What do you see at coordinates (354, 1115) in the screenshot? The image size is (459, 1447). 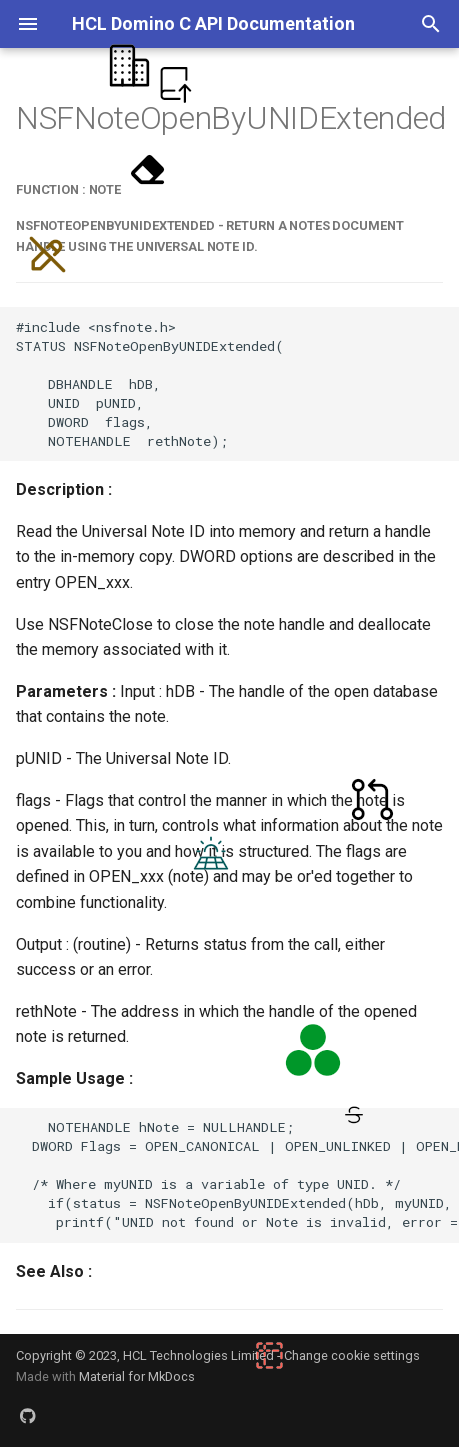 I see `apply strikethrough formatting to selected text` at bounding box center [354, 1115].